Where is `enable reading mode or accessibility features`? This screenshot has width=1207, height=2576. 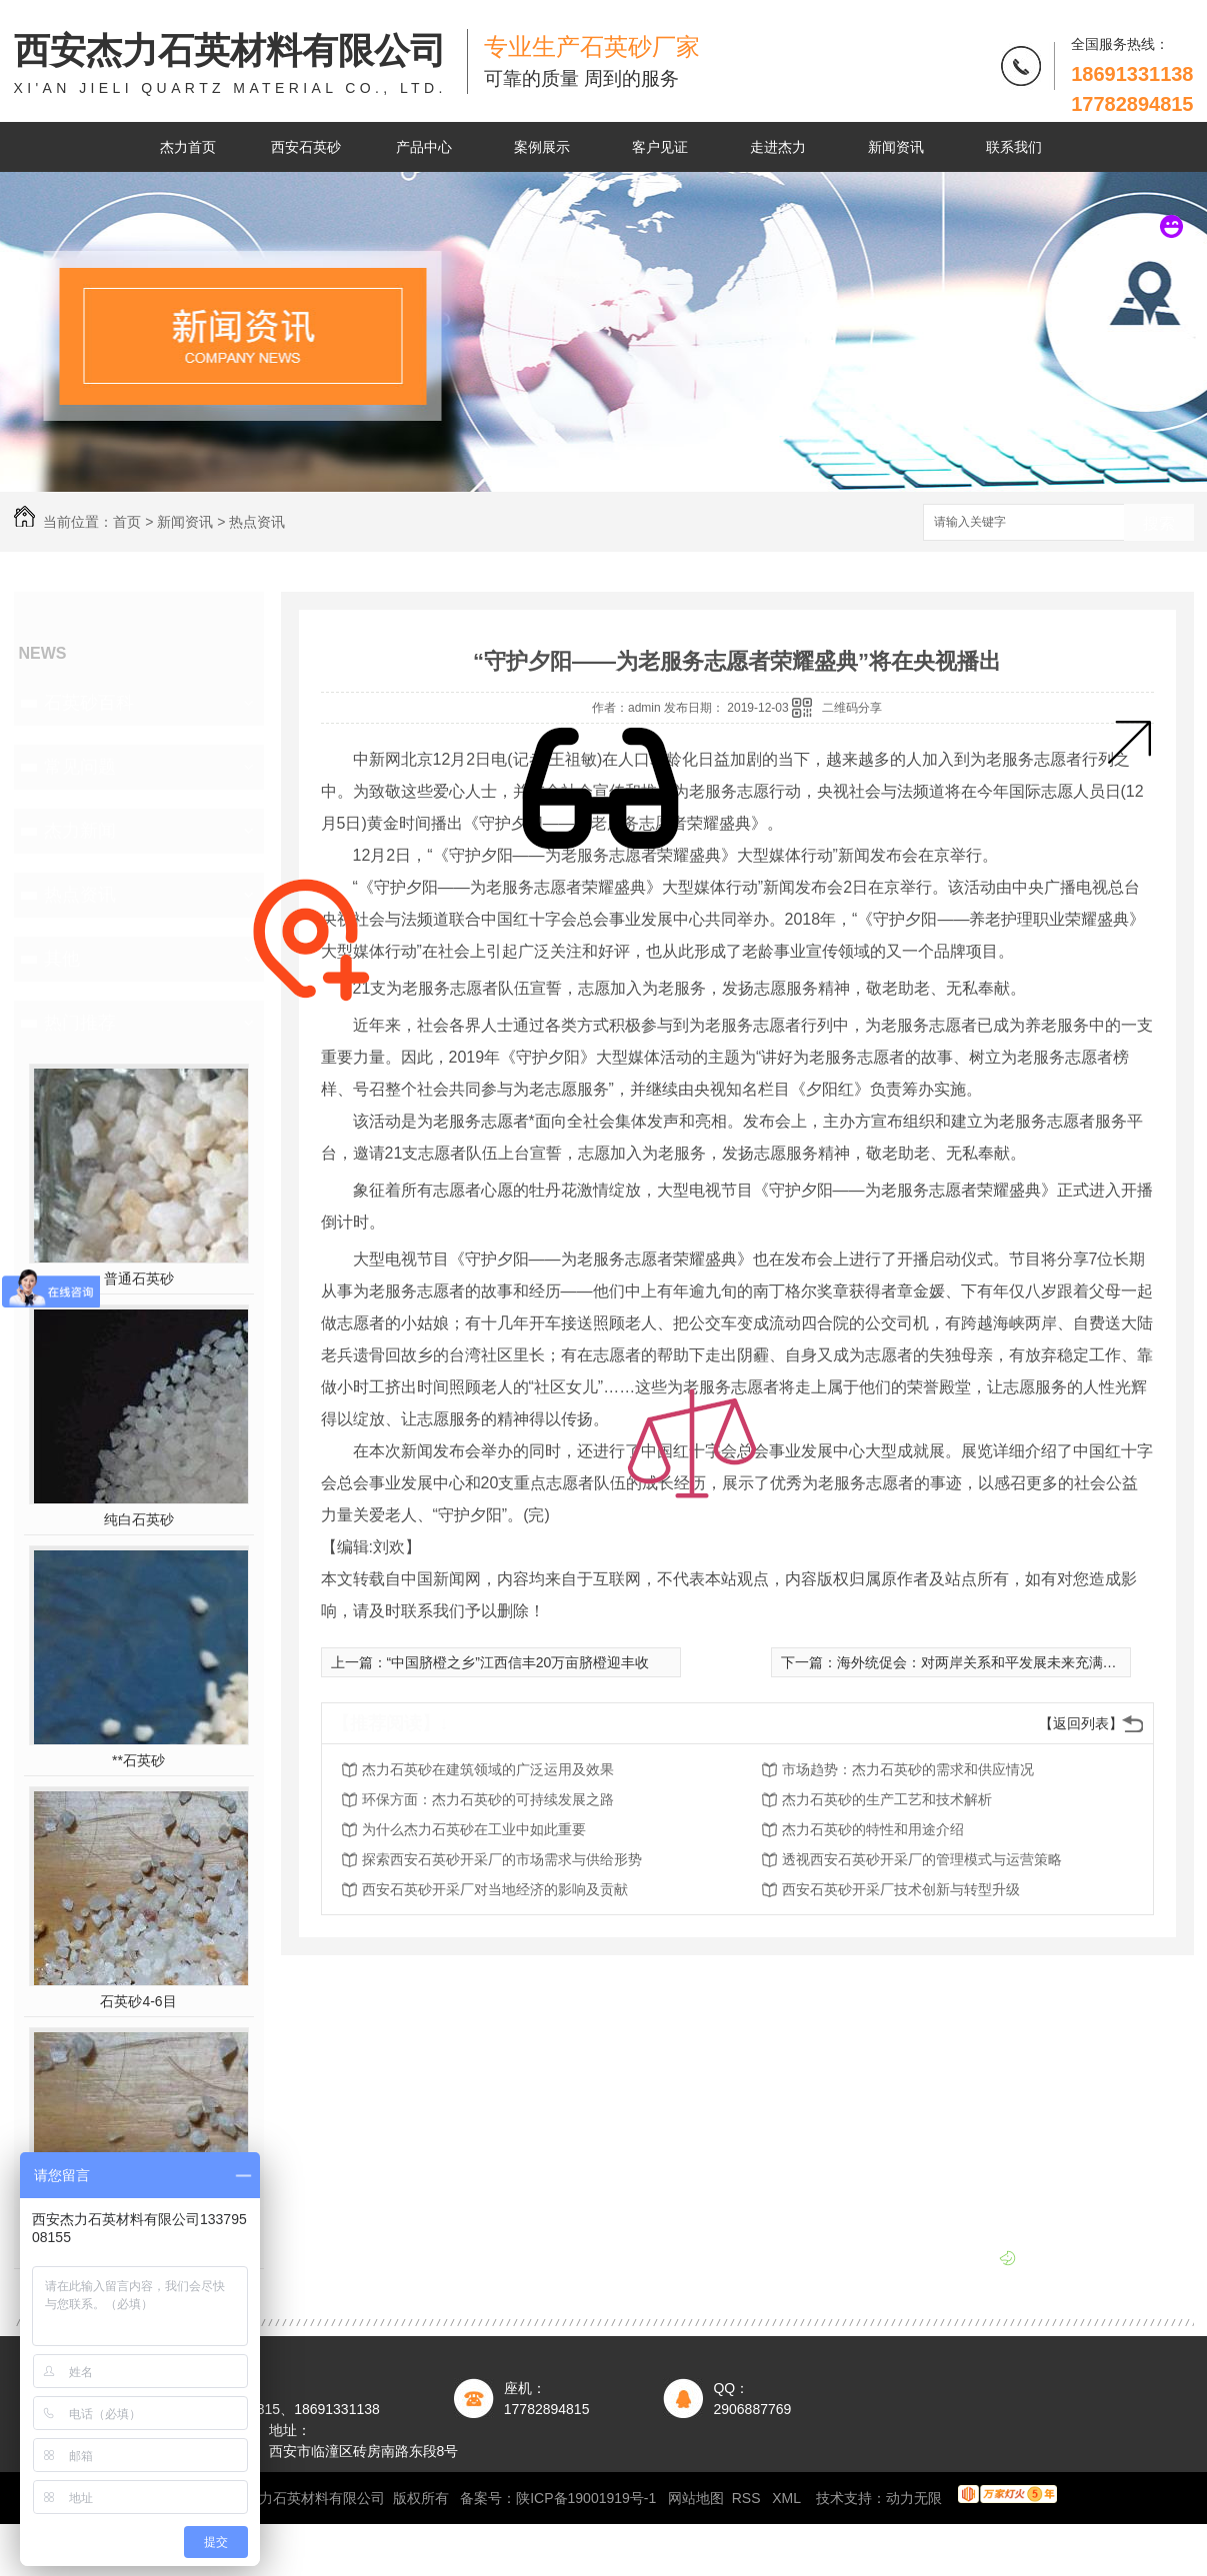
enable reading mode or accessibility features is located at coordinates (600, 788).